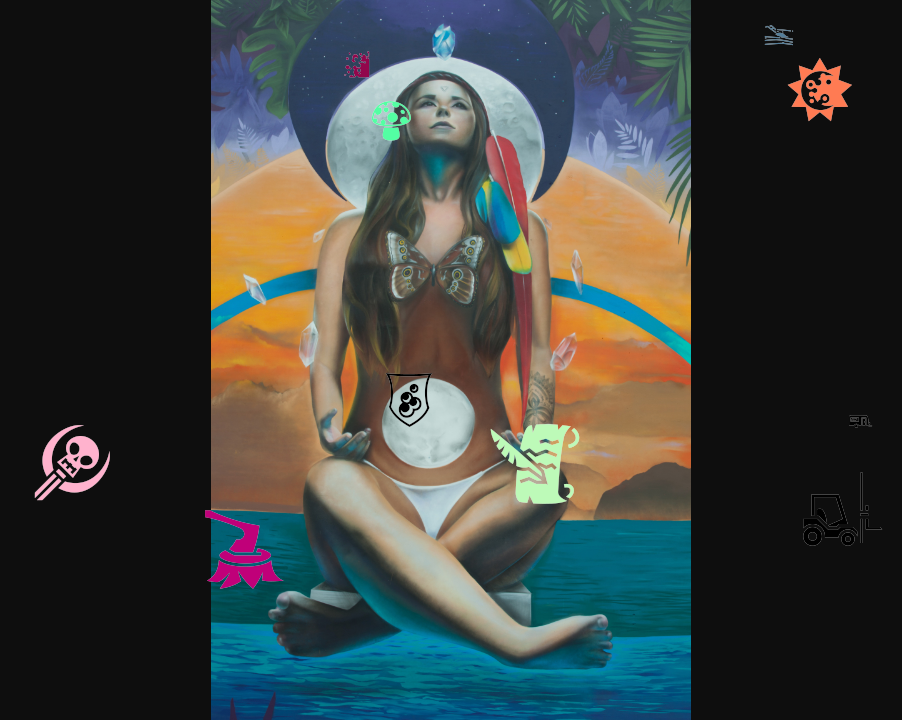  What do you see at coordinates (535, 464) in the screenshot?
I see `access quest log or story journal` at bounding box center [535, 464].